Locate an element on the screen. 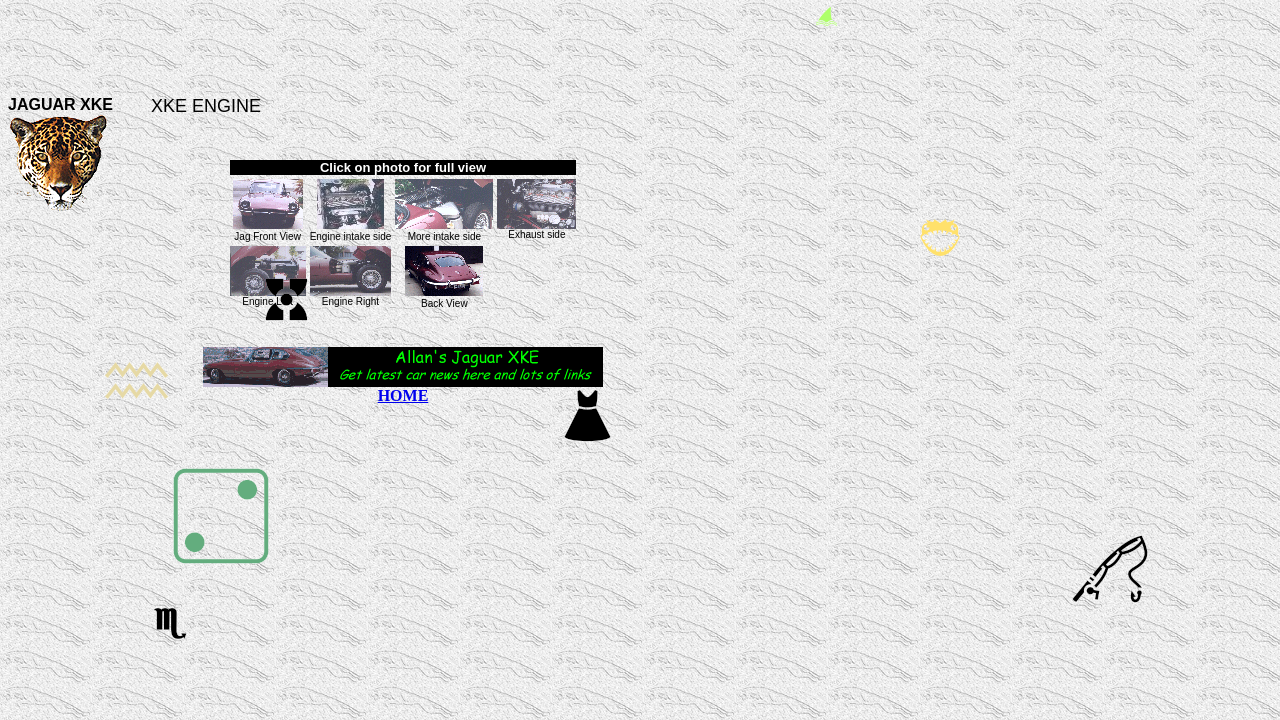 The image size is (1280, 720). represents the aquarius zodiac sign is located at coordinates (136, 380).